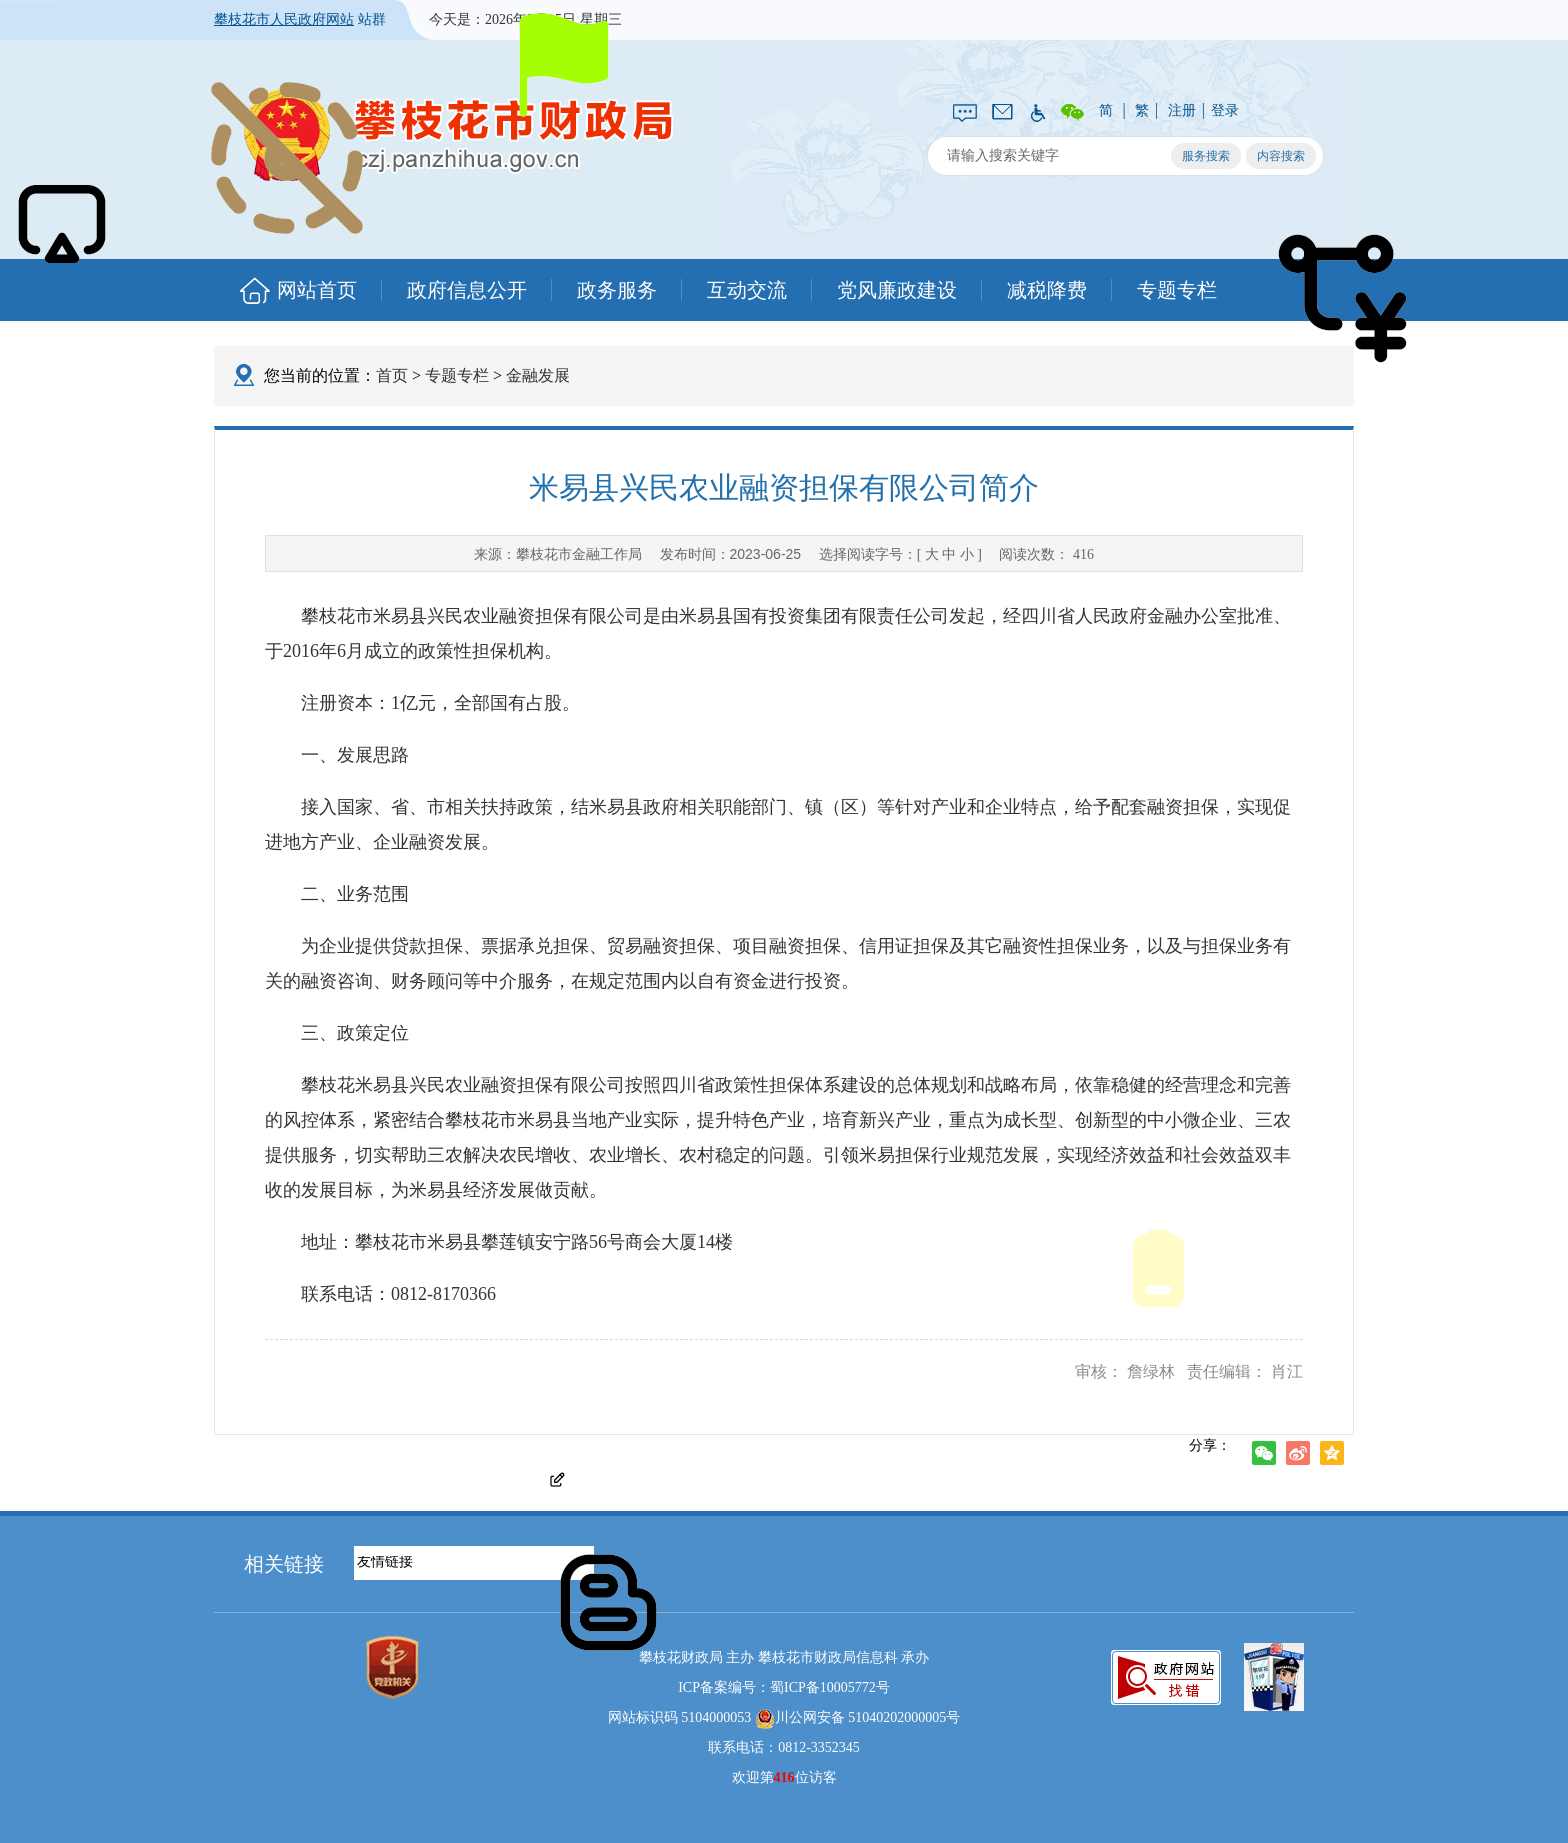  I want to click on transfer funds in yen currency, so click(1342, 298).